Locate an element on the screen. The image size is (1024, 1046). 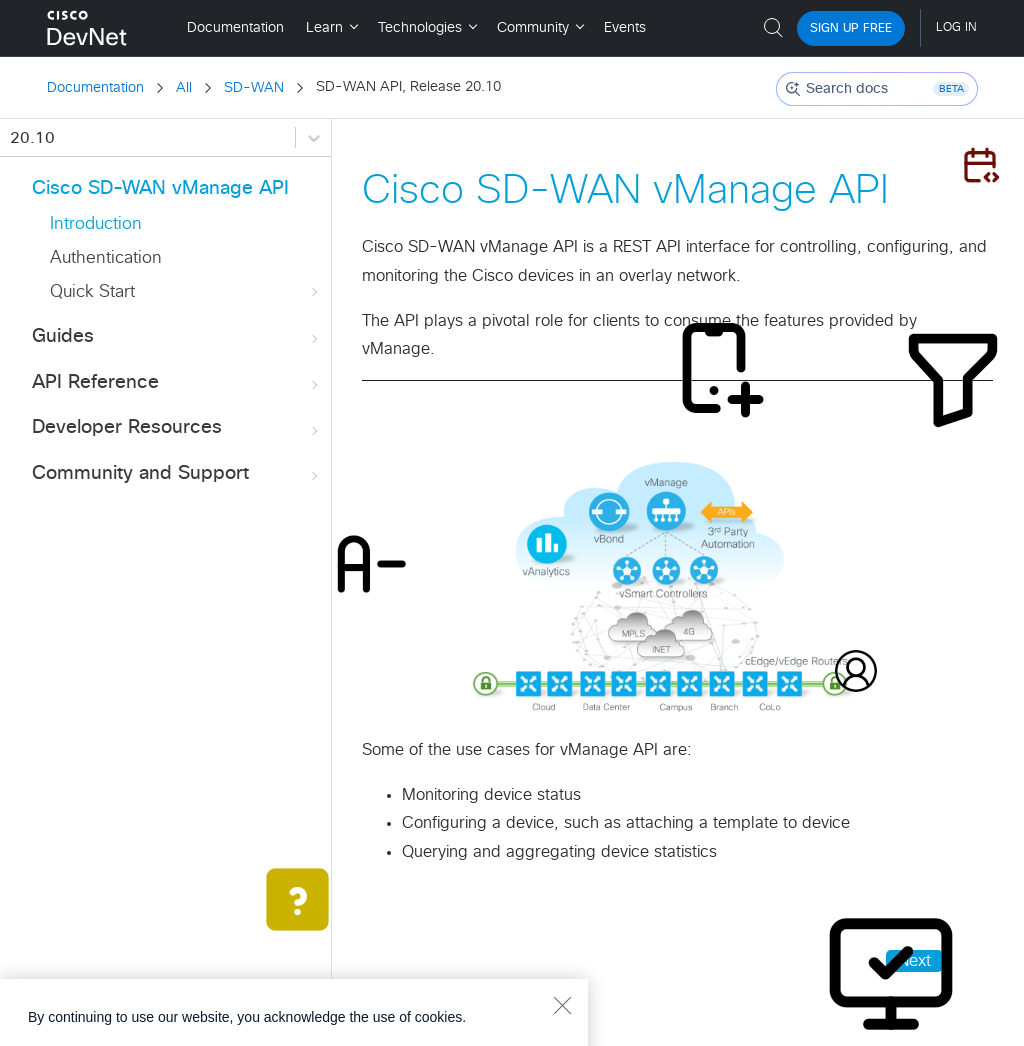
access your account settings is located at coordinates (856, 671).